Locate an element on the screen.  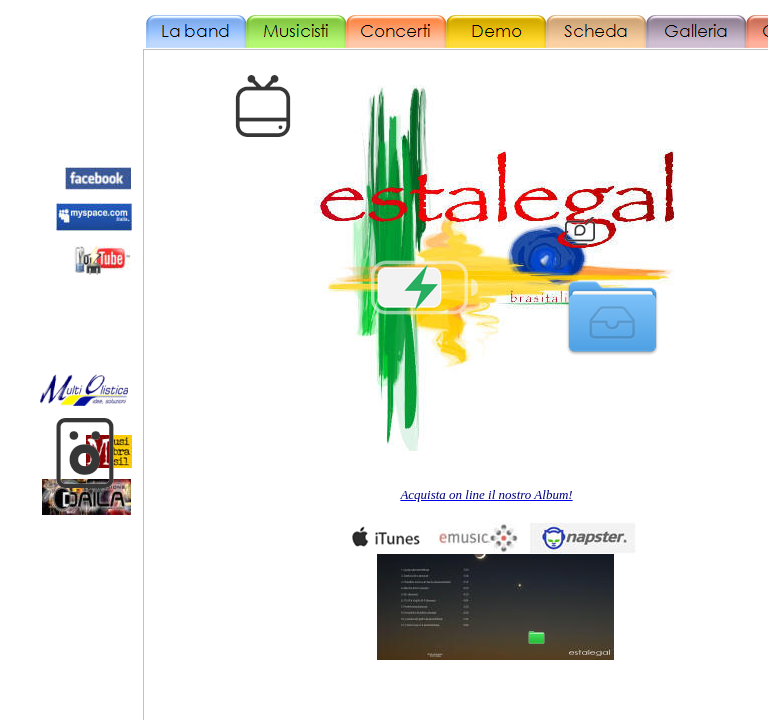
open rhythmbox music player is located at coordinates (87, 453).